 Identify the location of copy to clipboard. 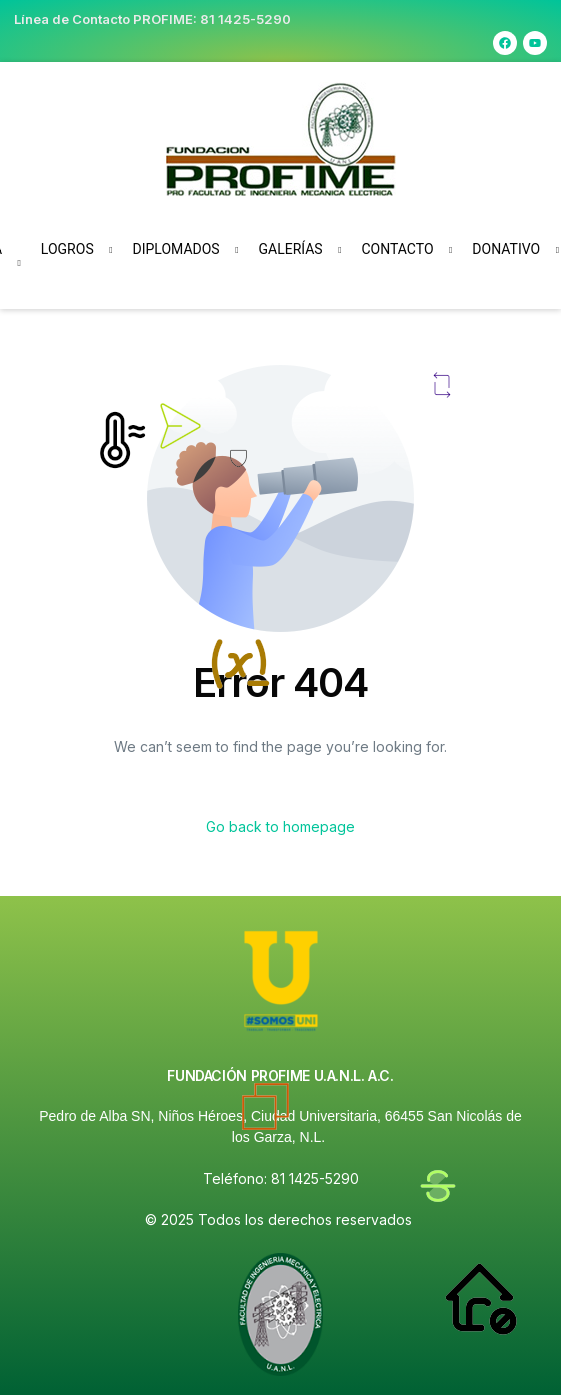
(265, 1106).